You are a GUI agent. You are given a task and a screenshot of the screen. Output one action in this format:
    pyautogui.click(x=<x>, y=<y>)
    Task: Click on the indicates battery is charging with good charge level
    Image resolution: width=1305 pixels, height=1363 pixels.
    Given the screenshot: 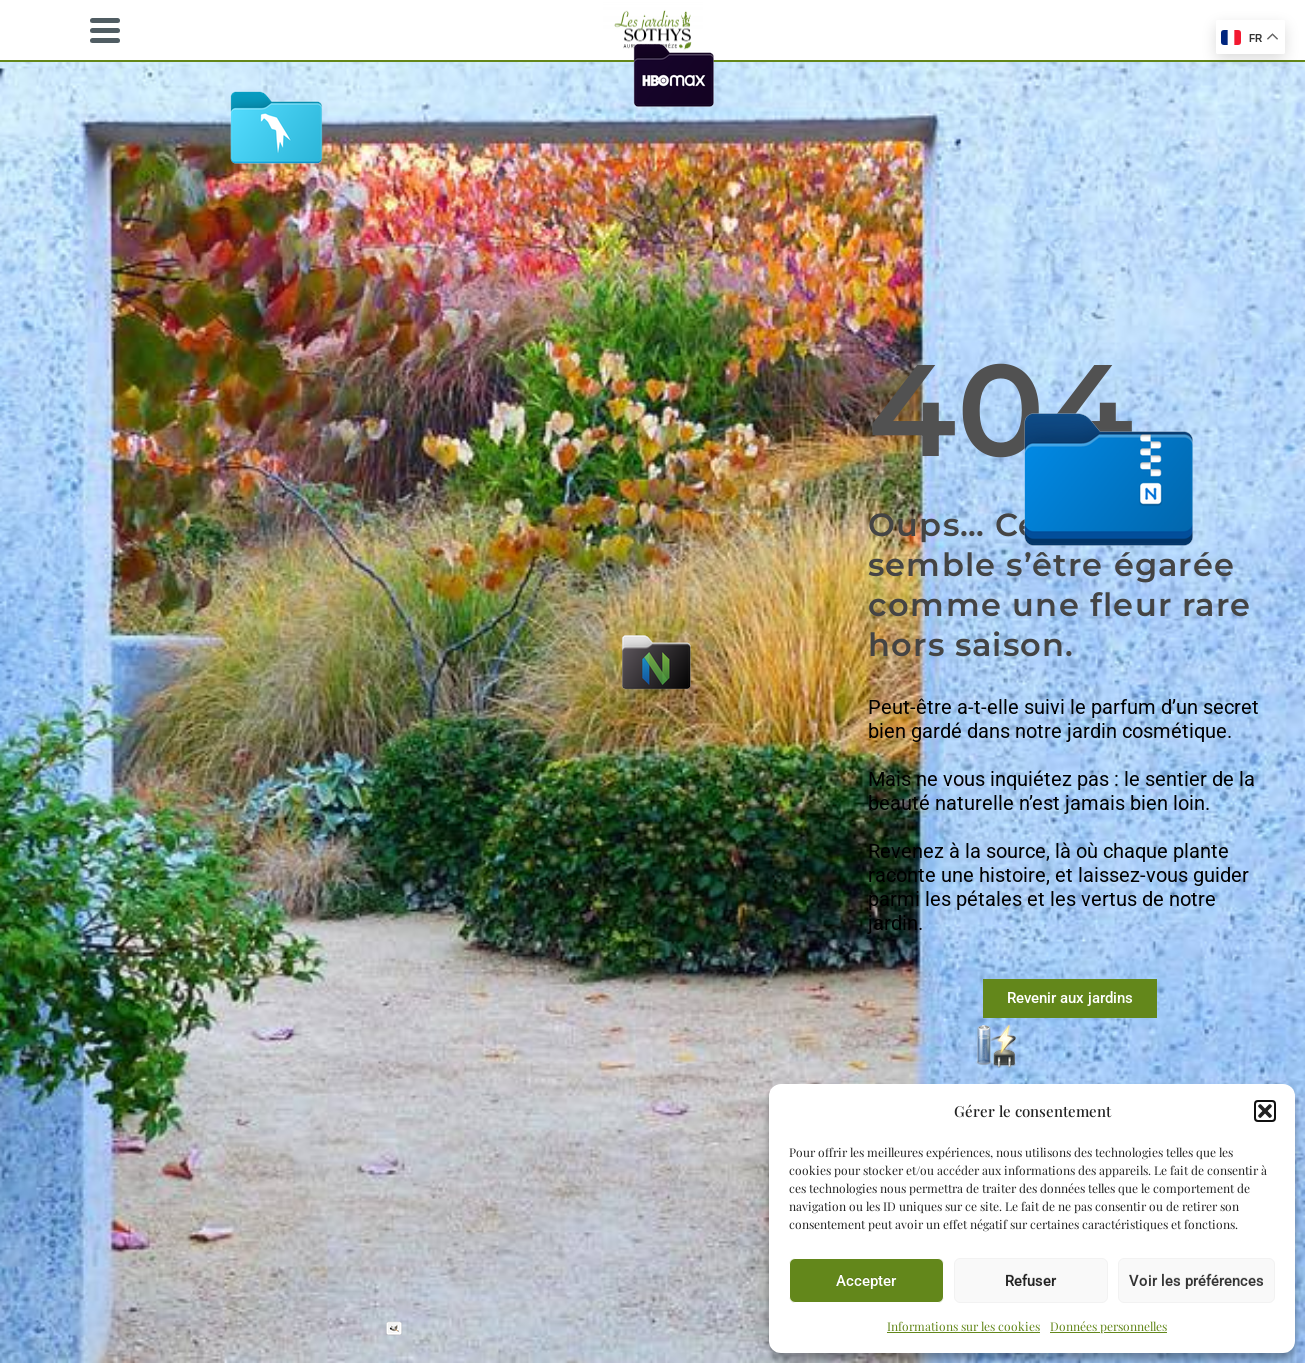 What is the action you would take?
    pyautogui.click(x=994, y=1045)
    